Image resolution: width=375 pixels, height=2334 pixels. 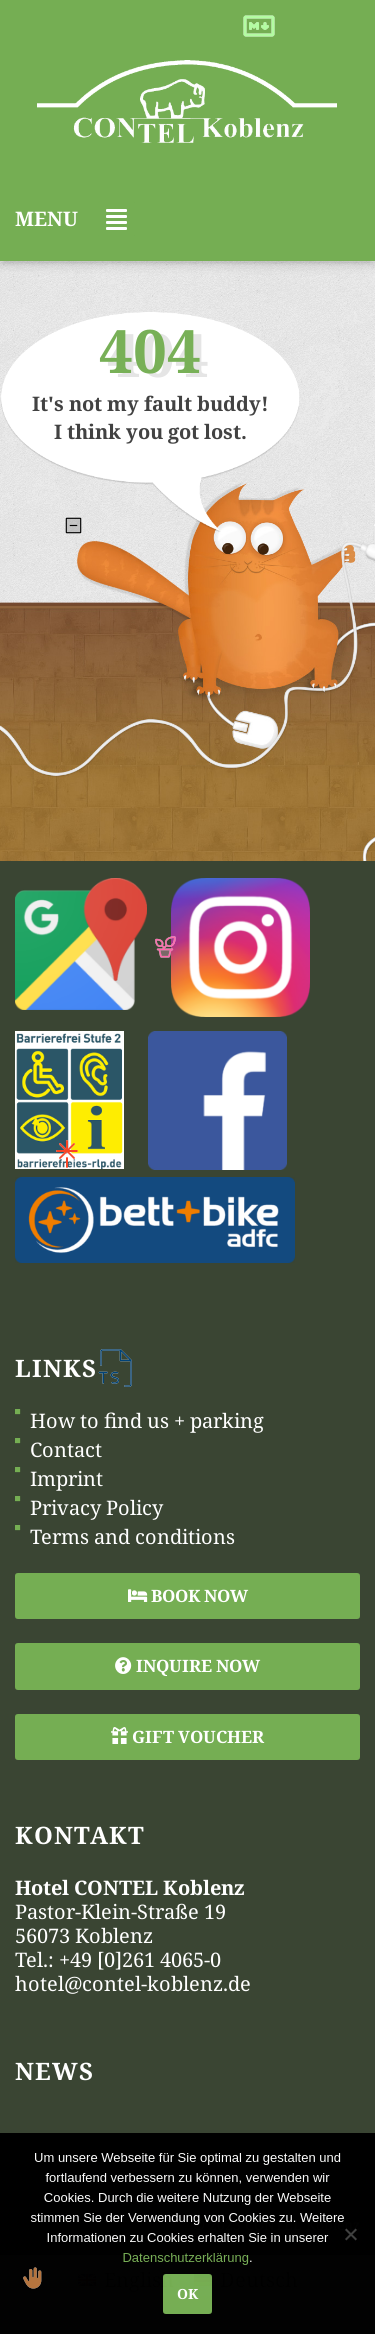 What do you see at coordinates (67, 1154) in the screenshot?
I see `link to linktree profile` at bounding box center [67, 1154].